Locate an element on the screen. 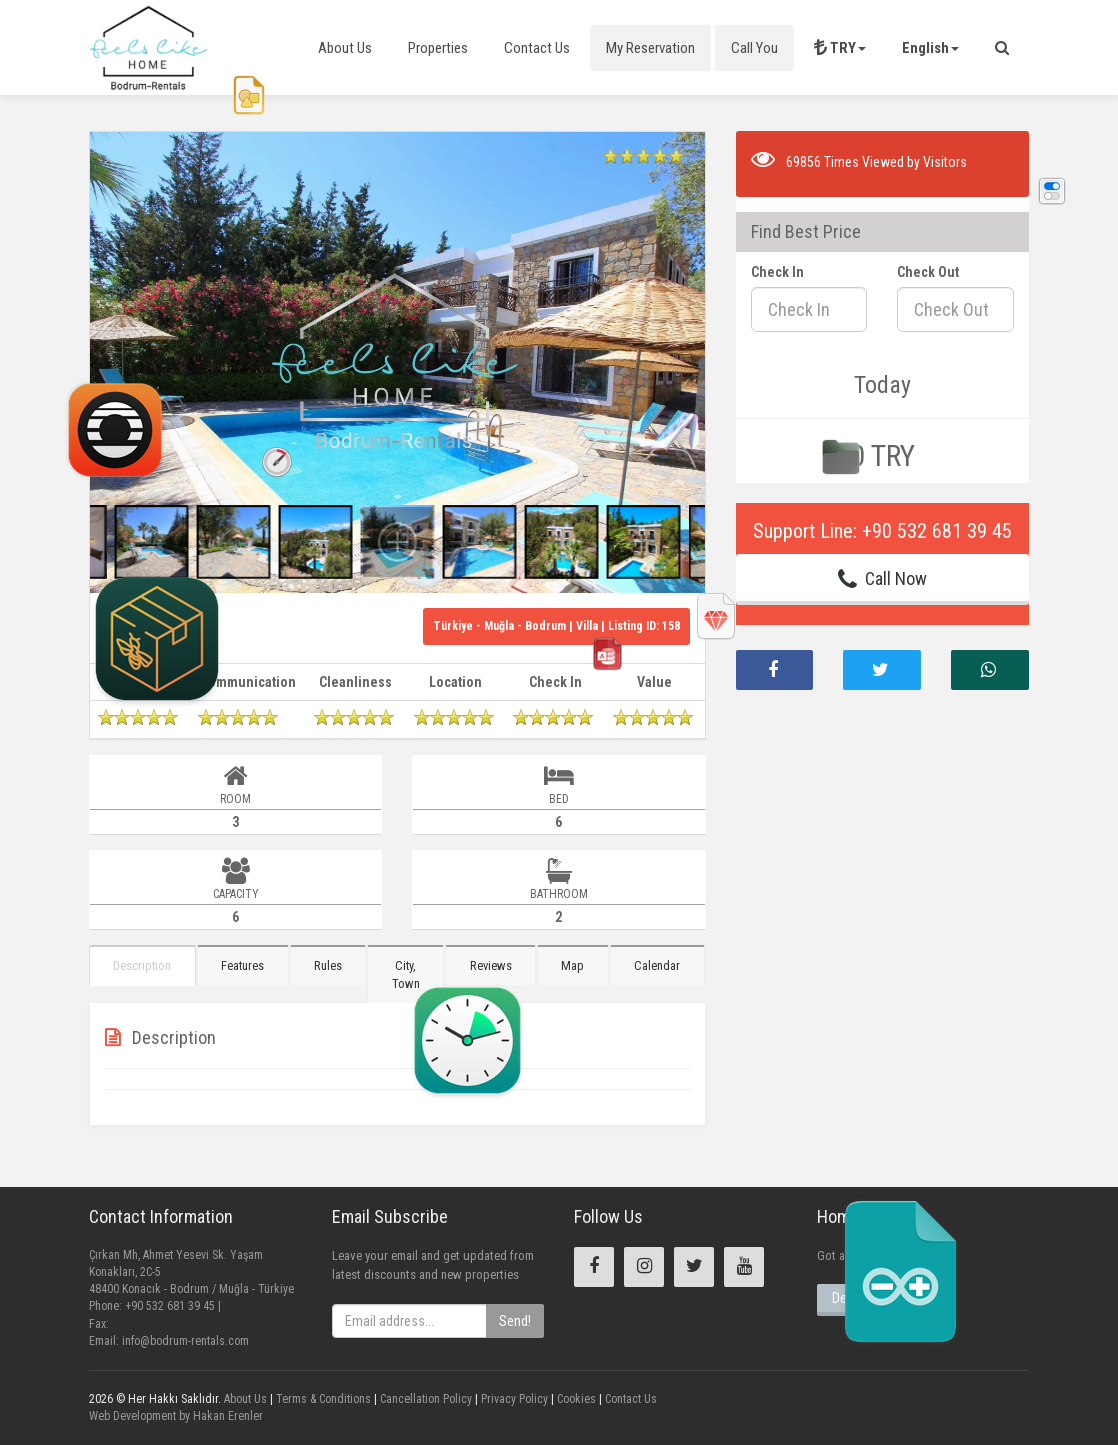 Image resolution: width=1118 pixels, height=1445 pixels. open sysprof system profiler is located at coordinates (277, 462).